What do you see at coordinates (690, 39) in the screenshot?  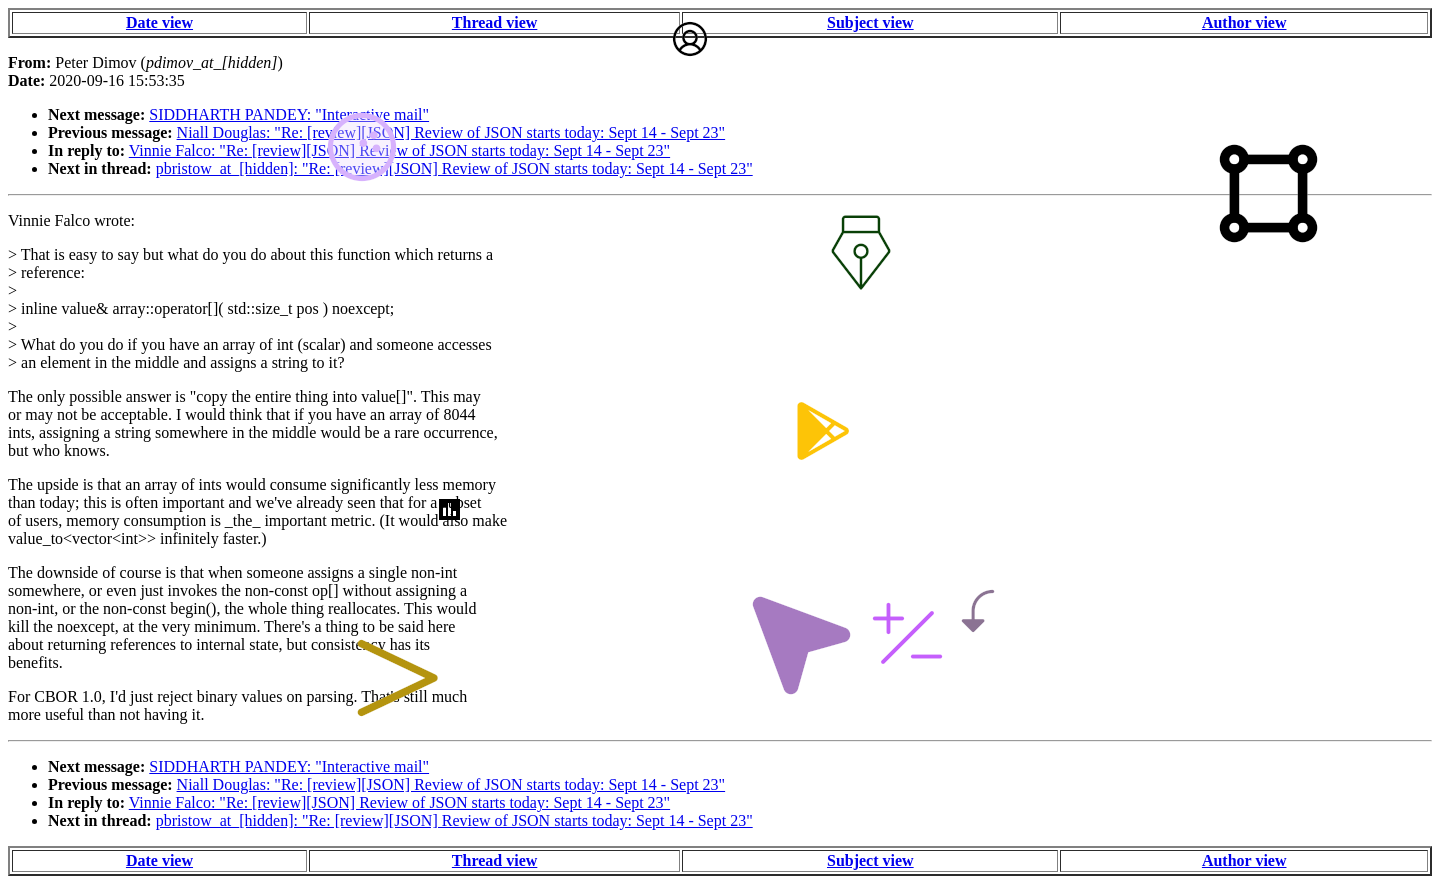 I see `view your profile` at bounding box center [690, 39].